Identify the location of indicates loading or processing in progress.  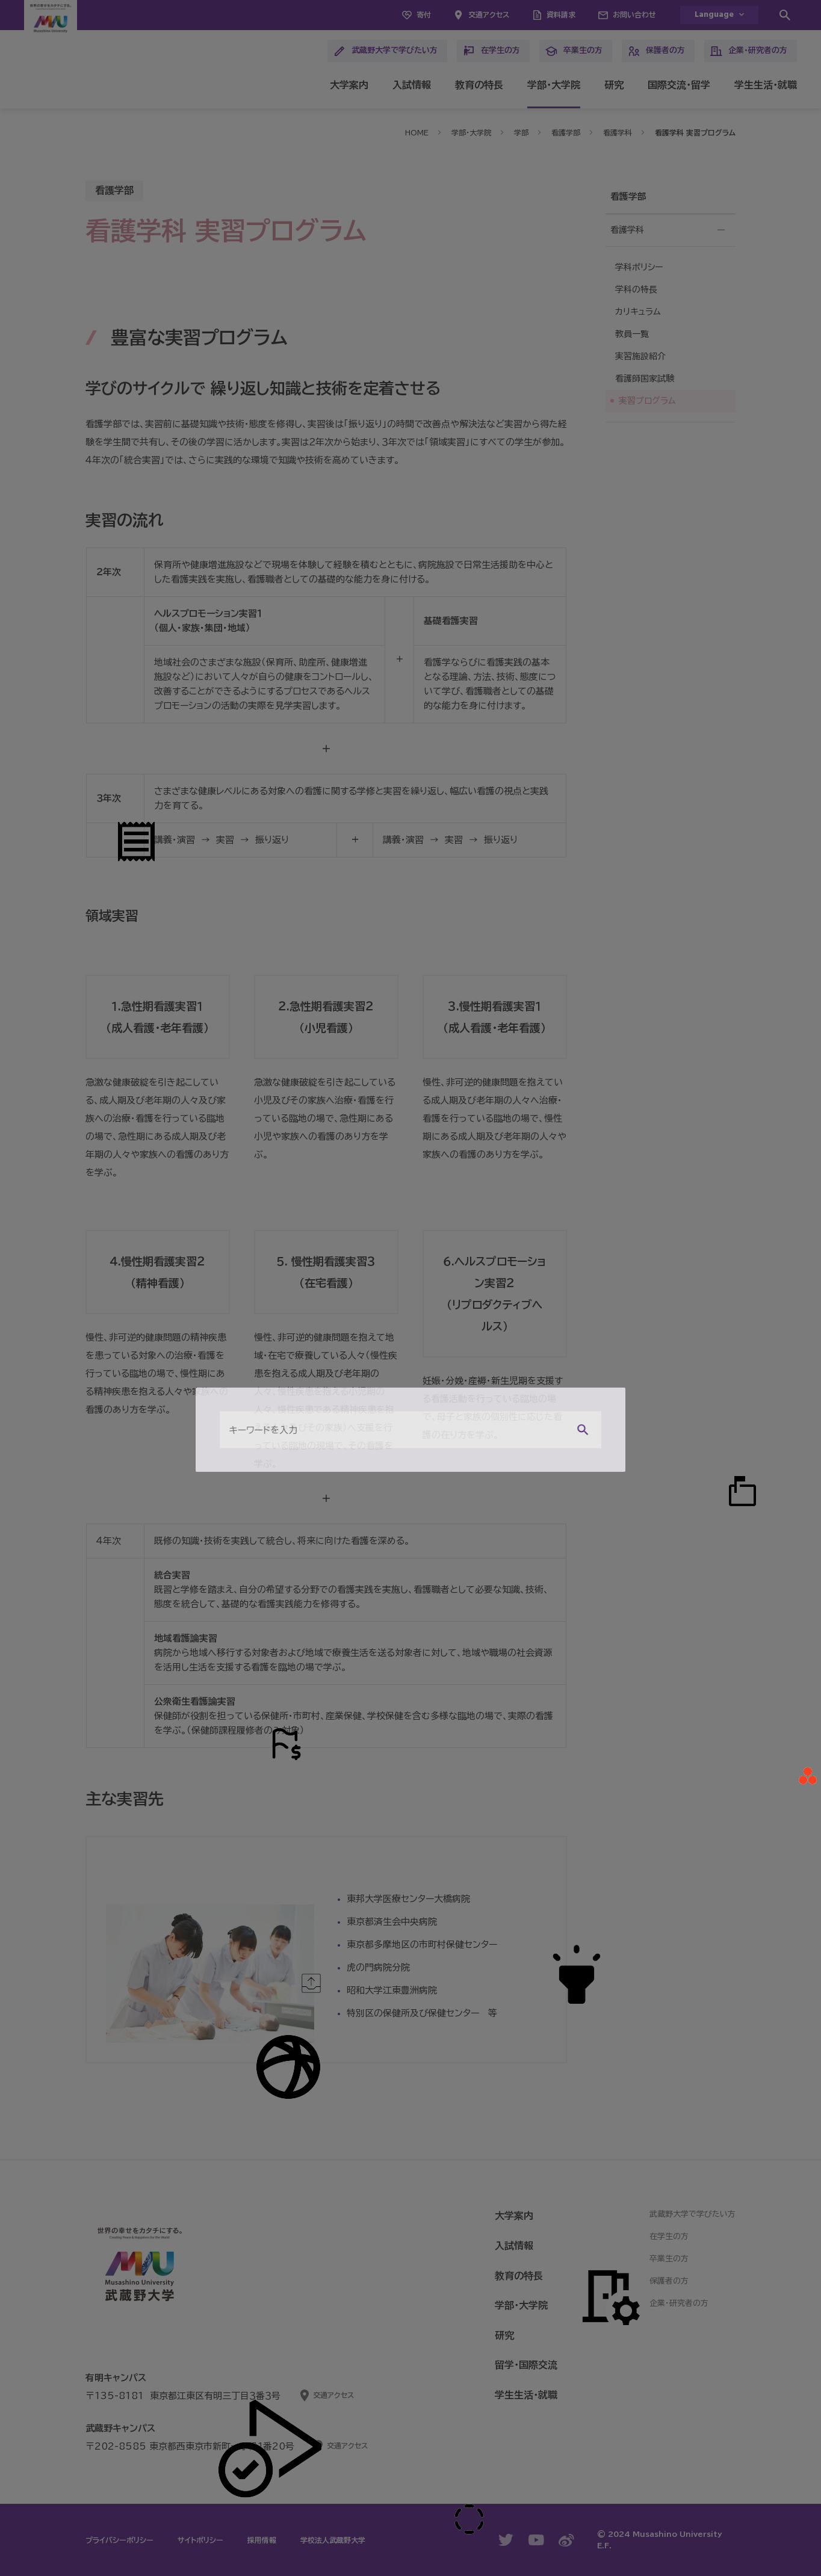
(469, 2519).